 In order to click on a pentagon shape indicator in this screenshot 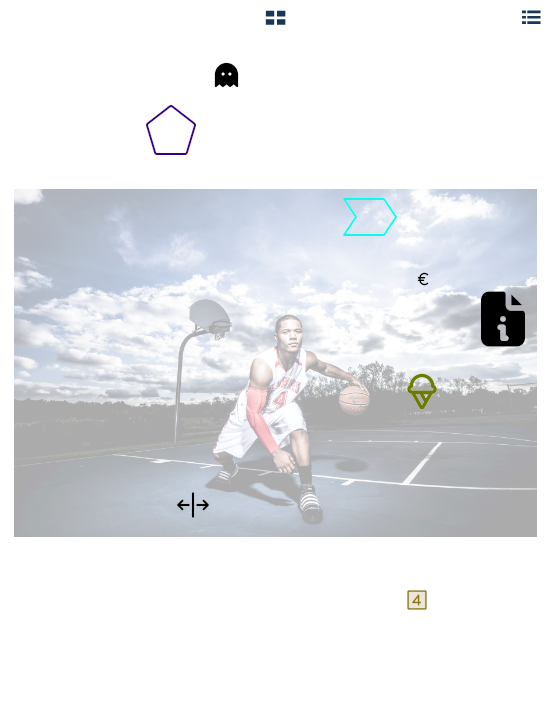, I will do `click(171, 132)`.